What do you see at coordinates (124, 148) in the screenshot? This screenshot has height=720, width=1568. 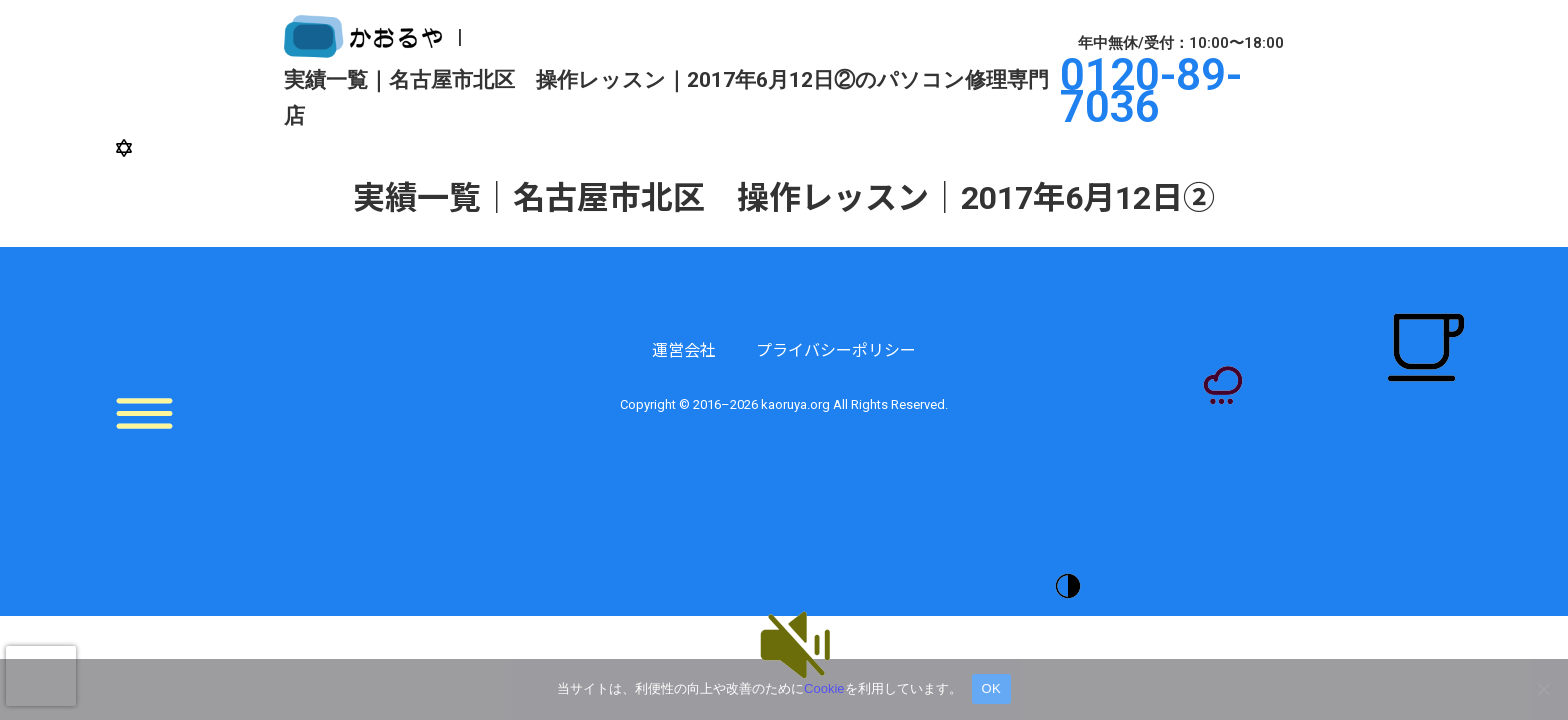 I see `indicates Jewish religious content or services` at bounding box center [124, 148].